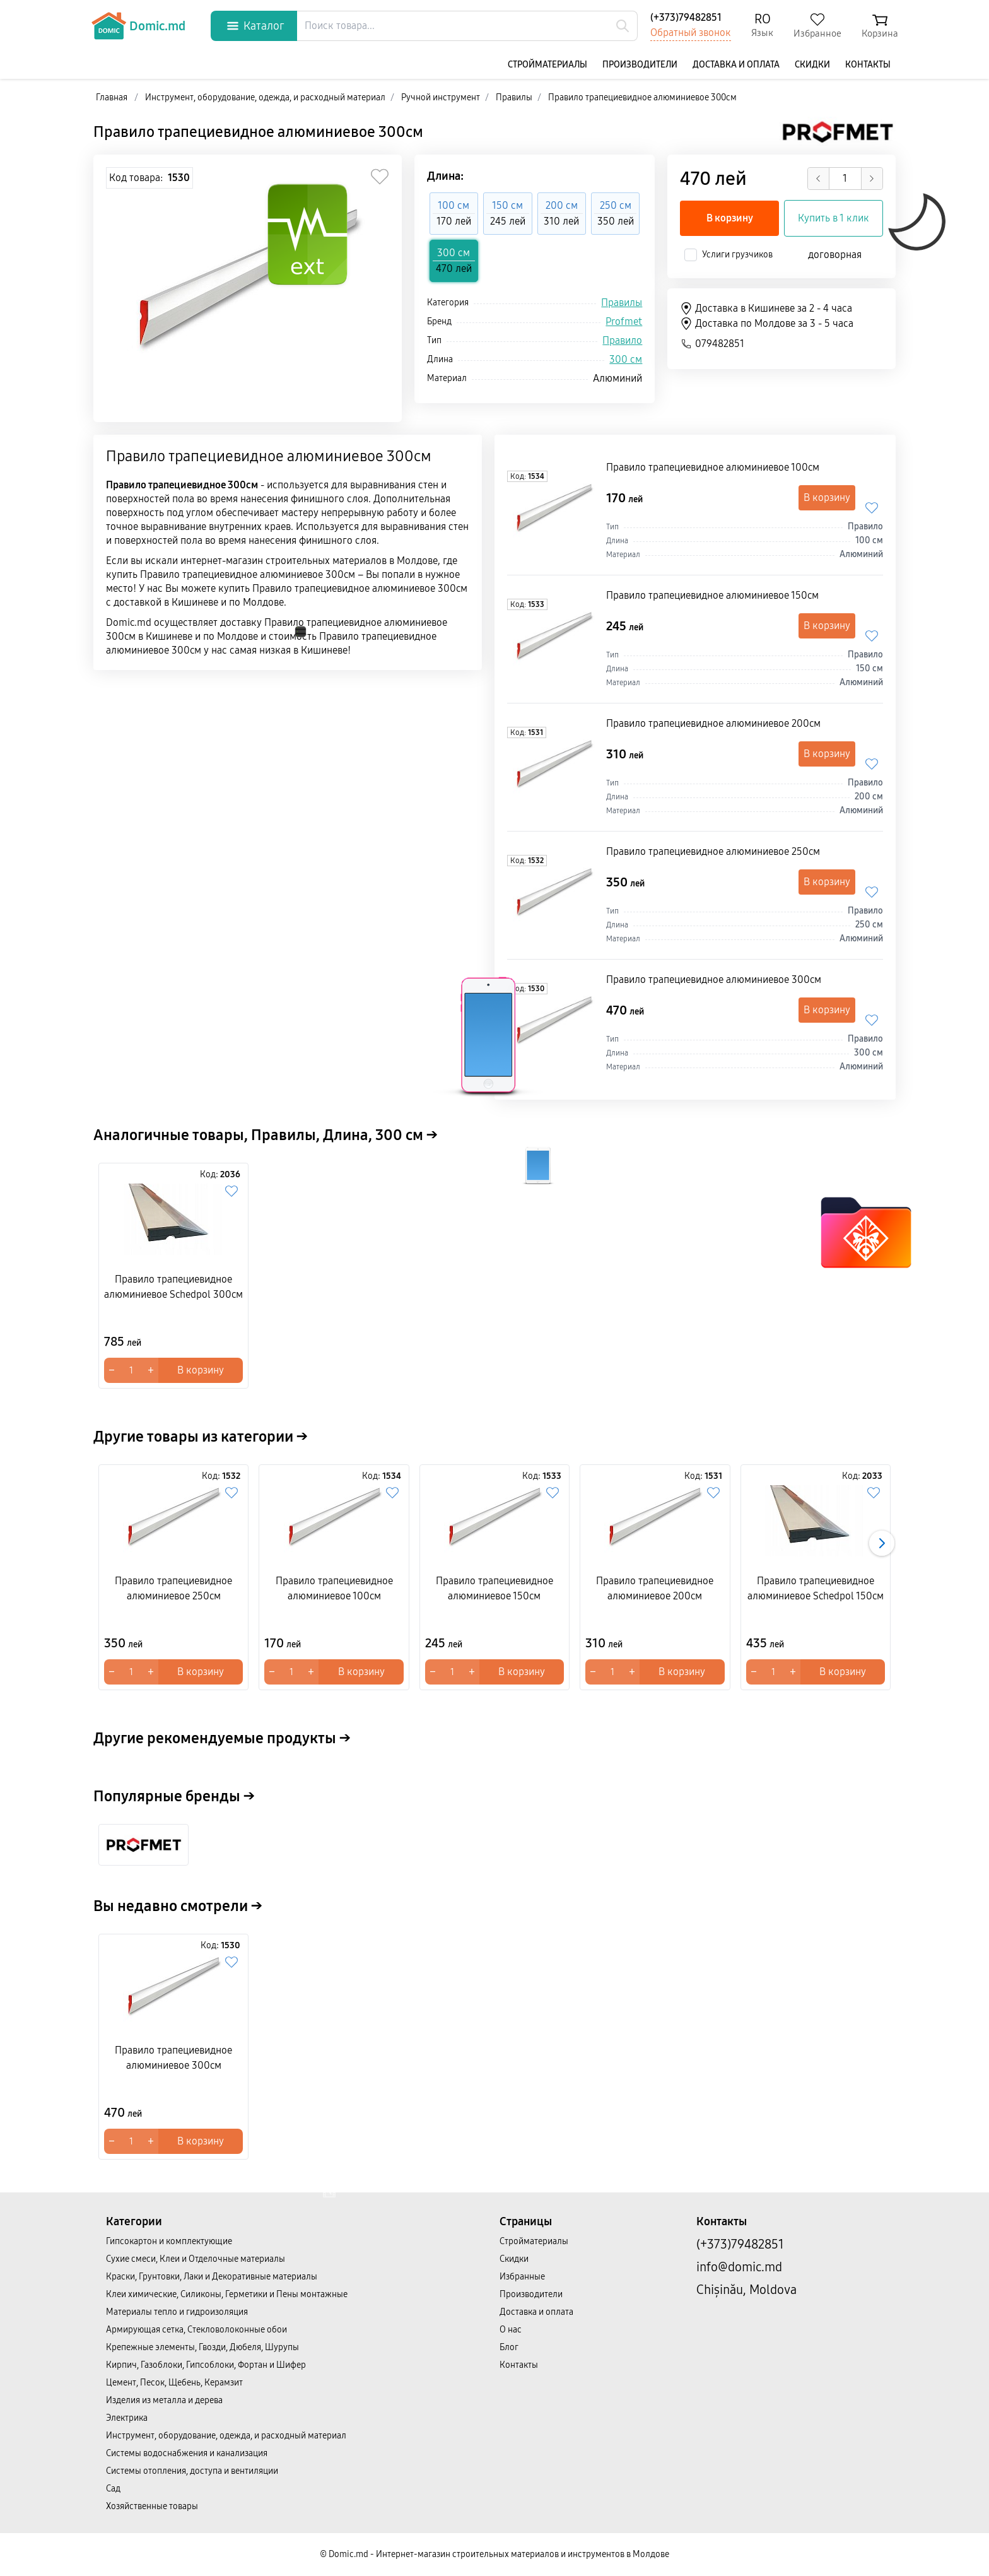  Describe the element at coordinates (329, 2191) in the screenshot. I see `video clip with audio track in library` at that location.